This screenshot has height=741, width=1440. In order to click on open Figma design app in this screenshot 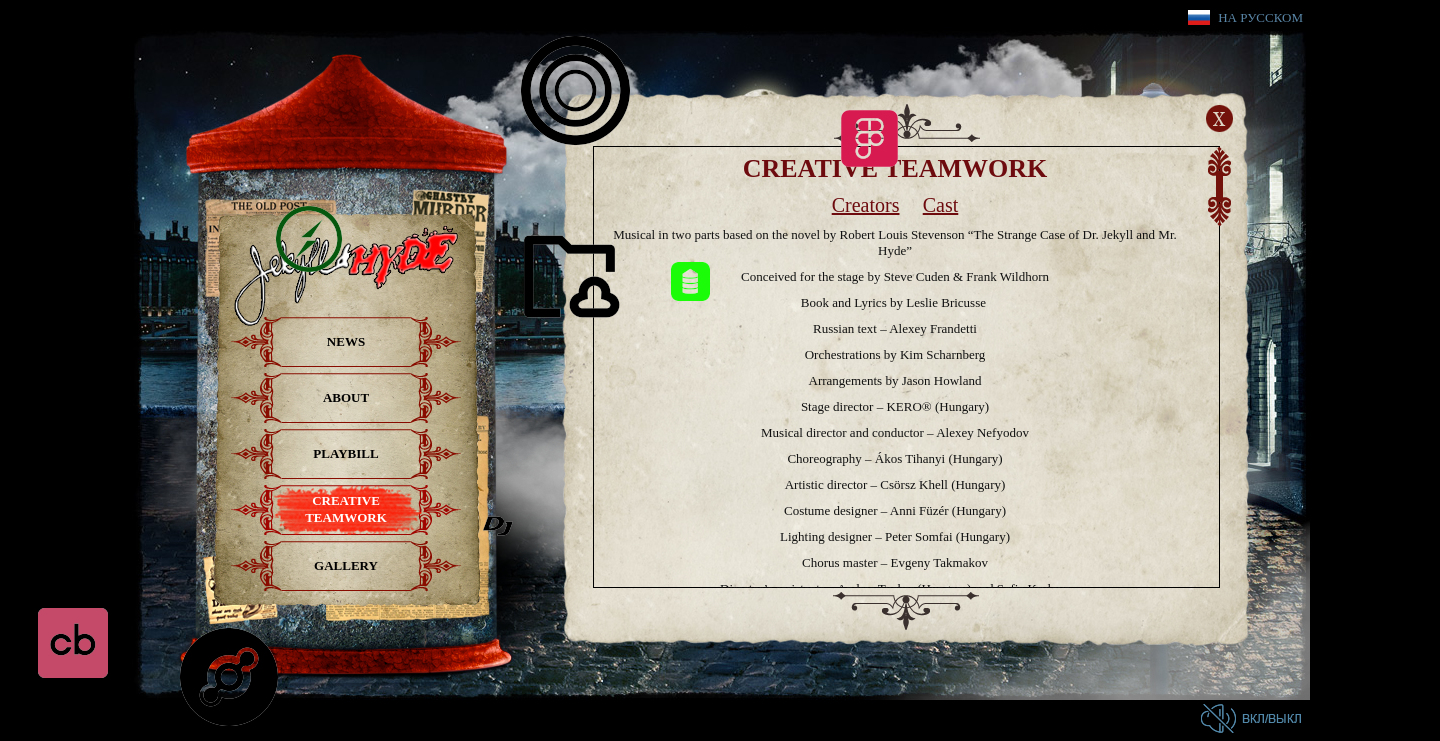, I will do `click(869, 138)`.